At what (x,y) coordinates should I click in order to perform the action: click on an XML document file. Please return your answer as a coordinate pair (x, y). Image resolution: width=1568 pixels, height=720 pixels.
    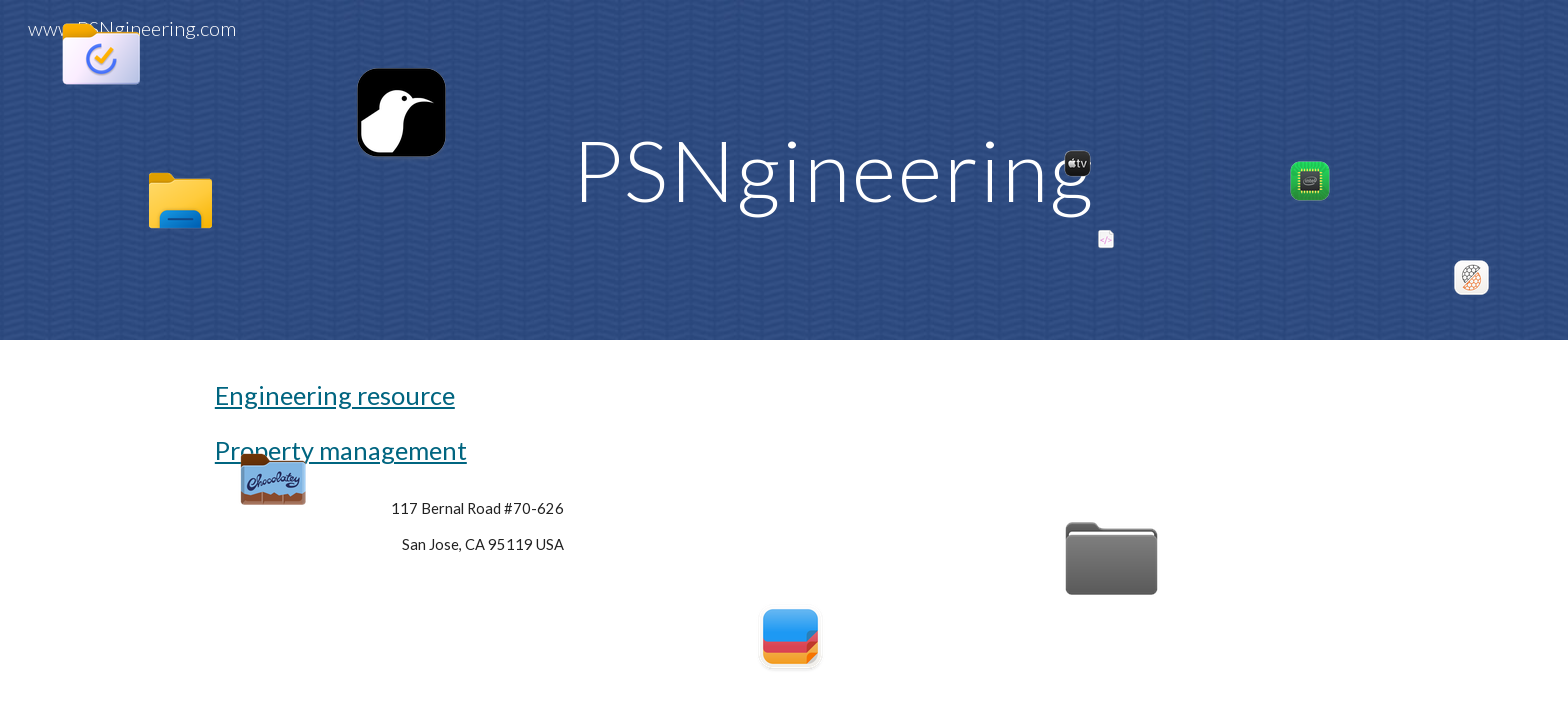
    Looking at the image, I should click on (1106, 239).